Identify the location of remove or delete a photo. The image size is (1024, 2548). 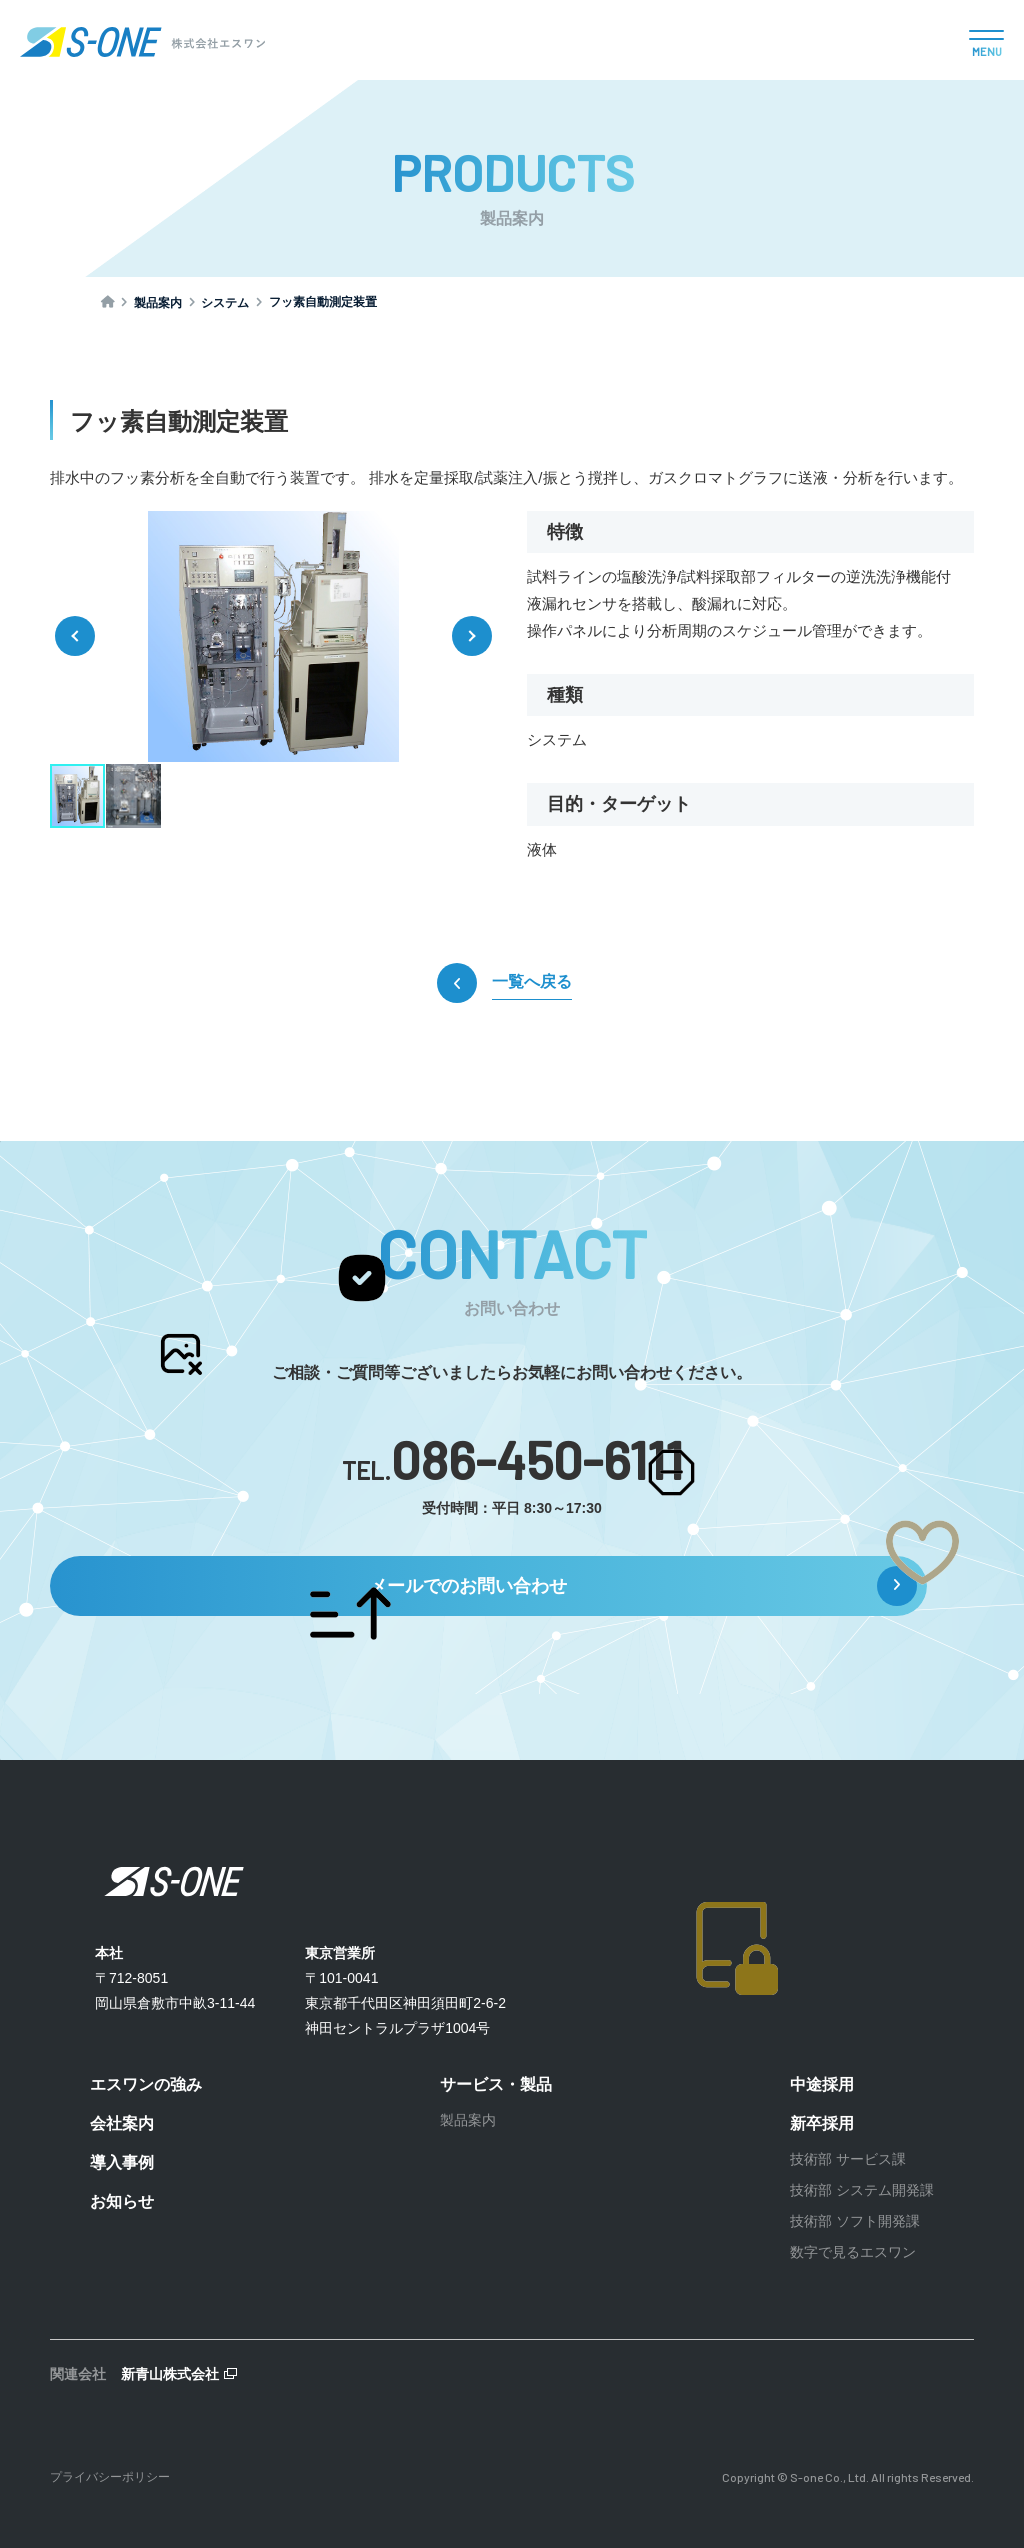
(180, 1353).